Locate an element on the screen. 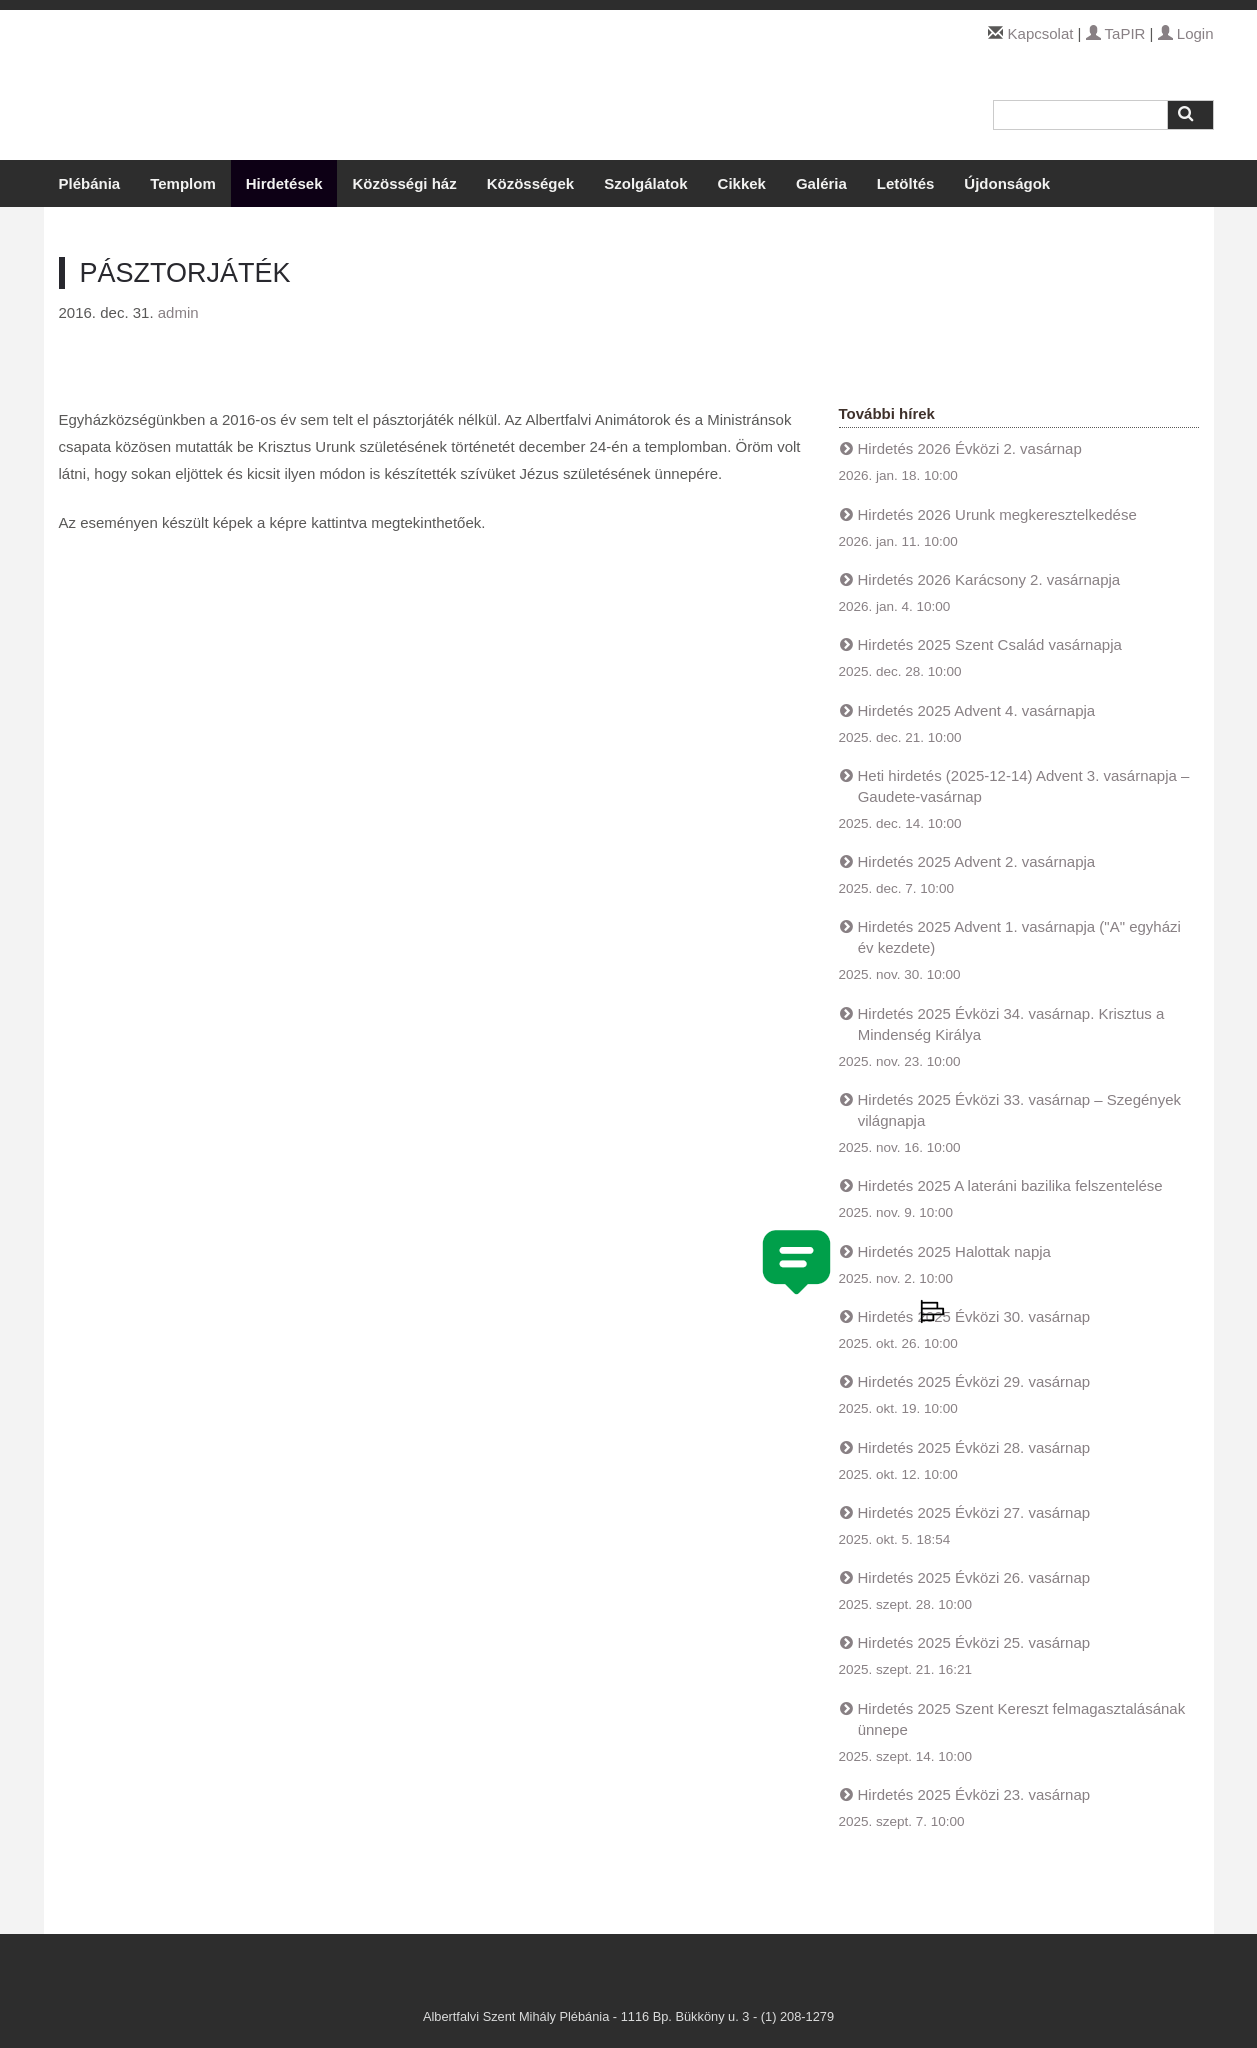  view horizontal bar chart data is located at coordinates (931, 1311).